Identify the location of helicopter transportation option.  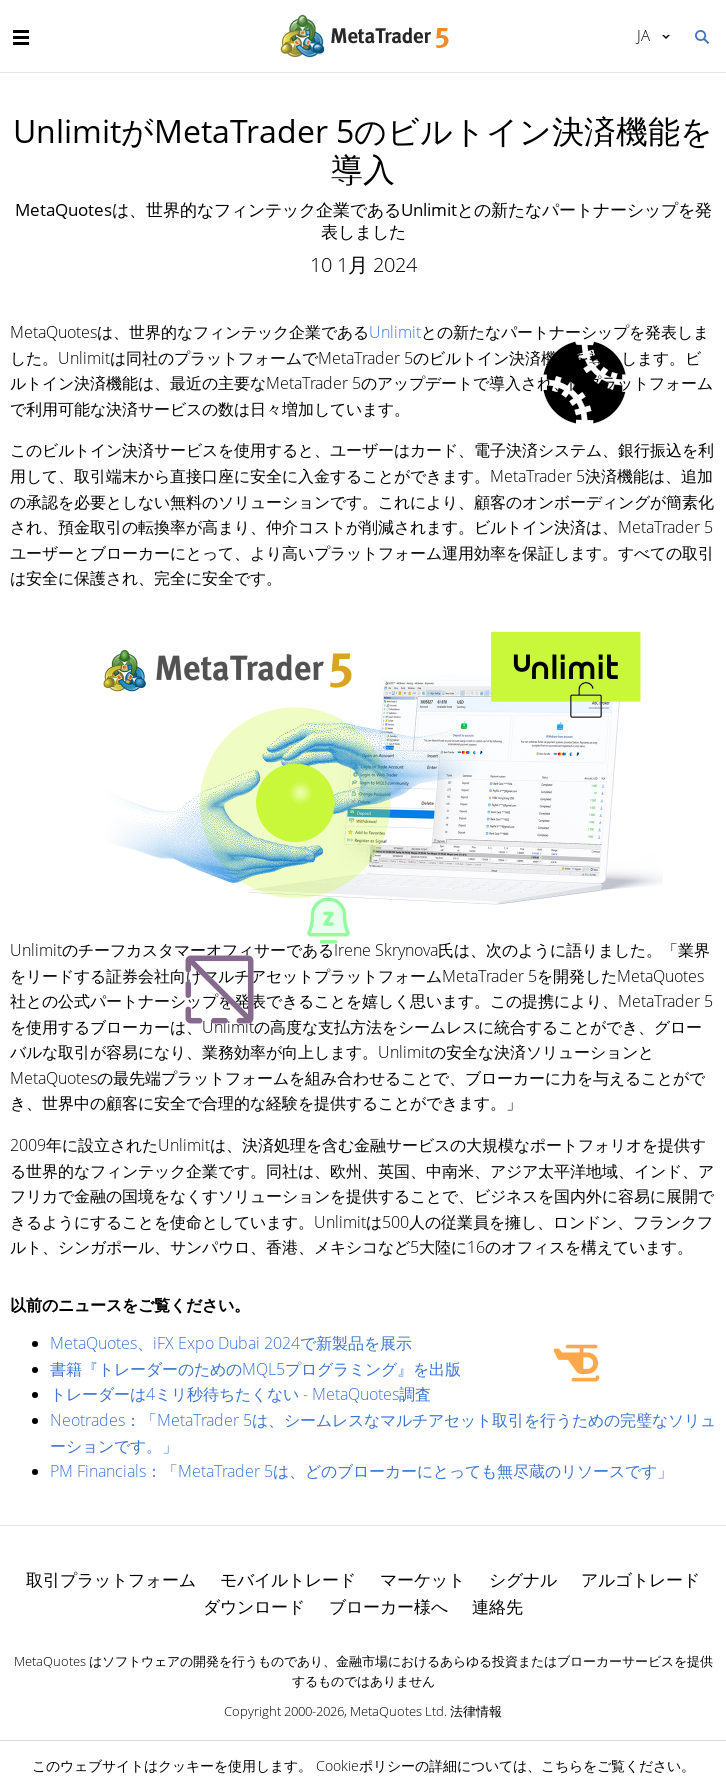
(576, 1362).